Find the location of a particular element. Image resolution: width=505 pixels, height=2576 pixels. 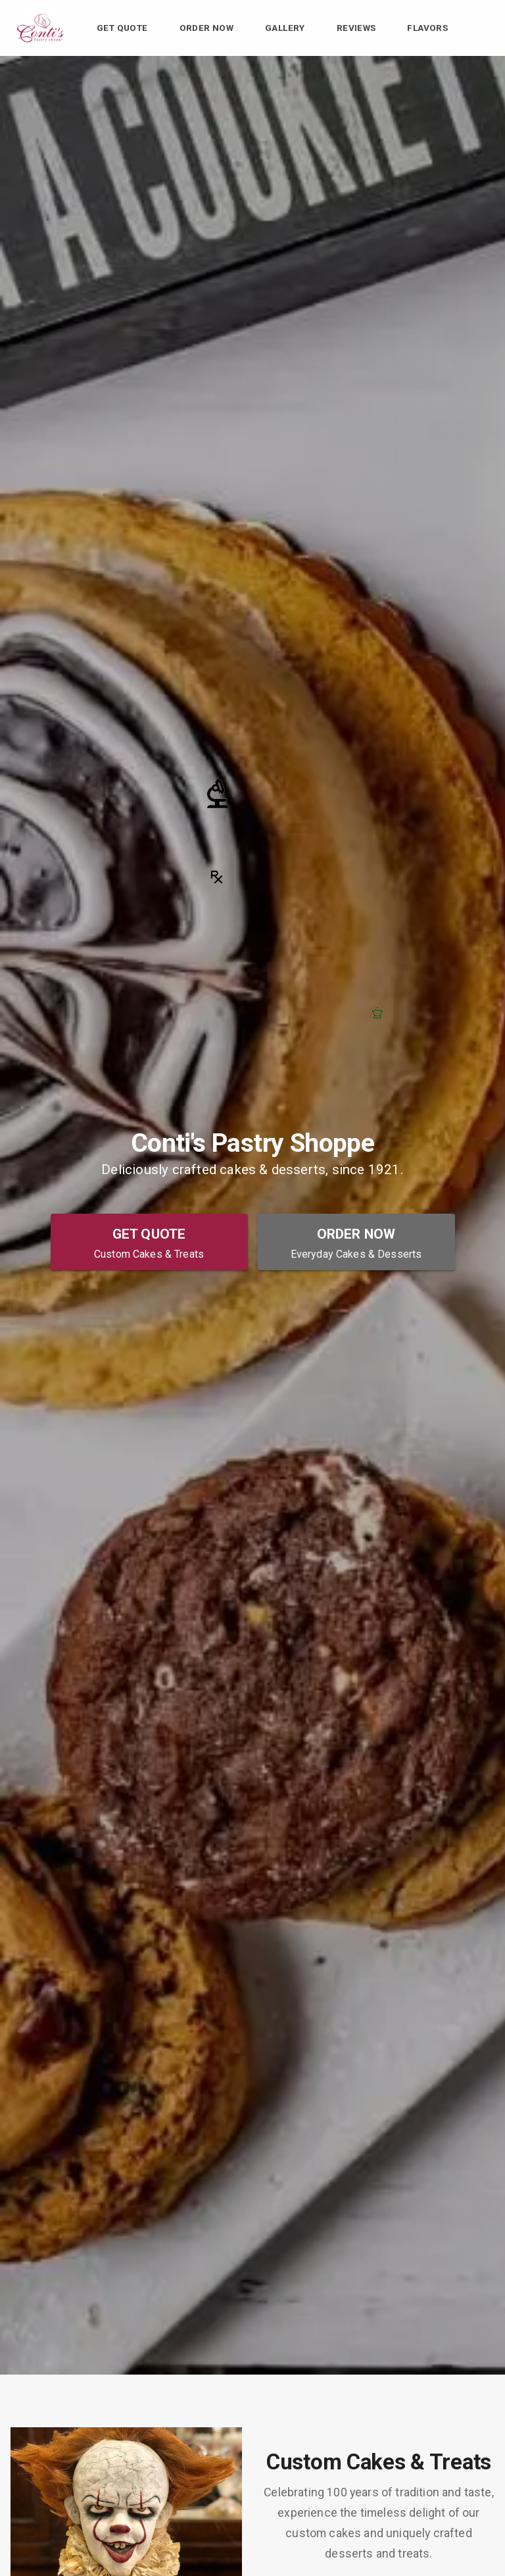

access science or laboratory features is located at coordinates (218, 794).